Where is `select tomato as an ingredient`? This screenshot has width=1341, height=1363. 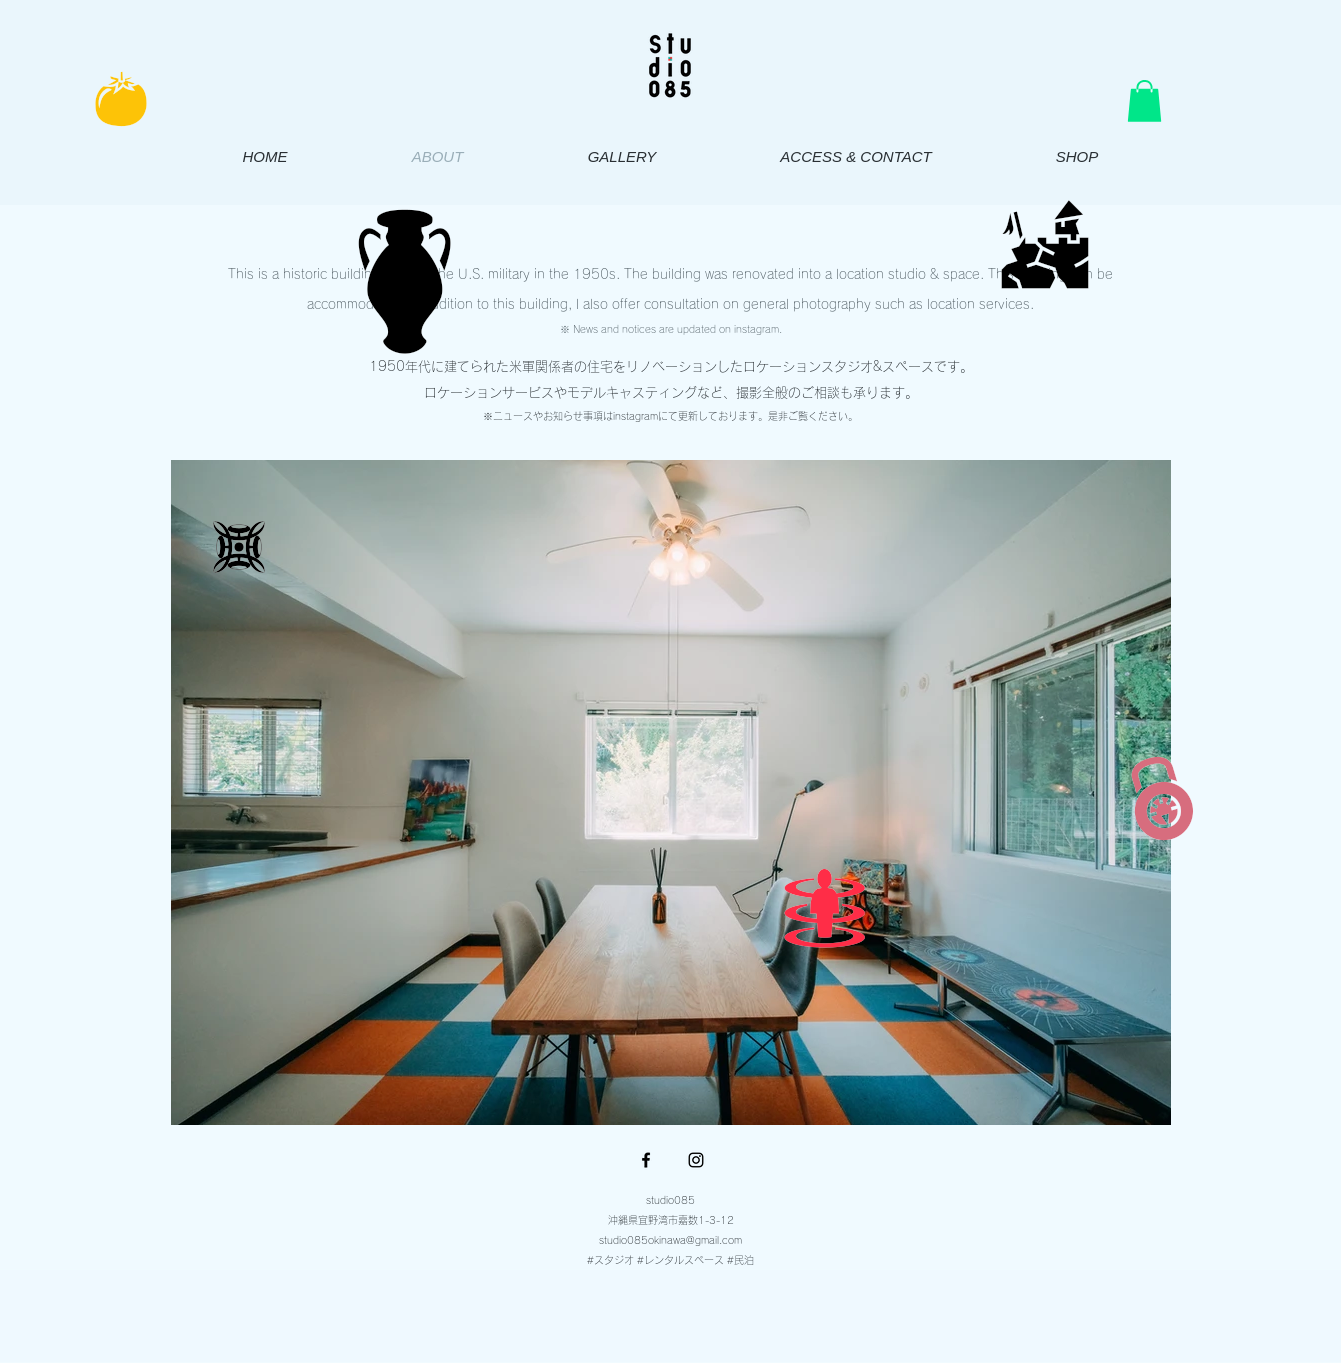
select tomato as an ingredient is located at coordinates (121, 99).